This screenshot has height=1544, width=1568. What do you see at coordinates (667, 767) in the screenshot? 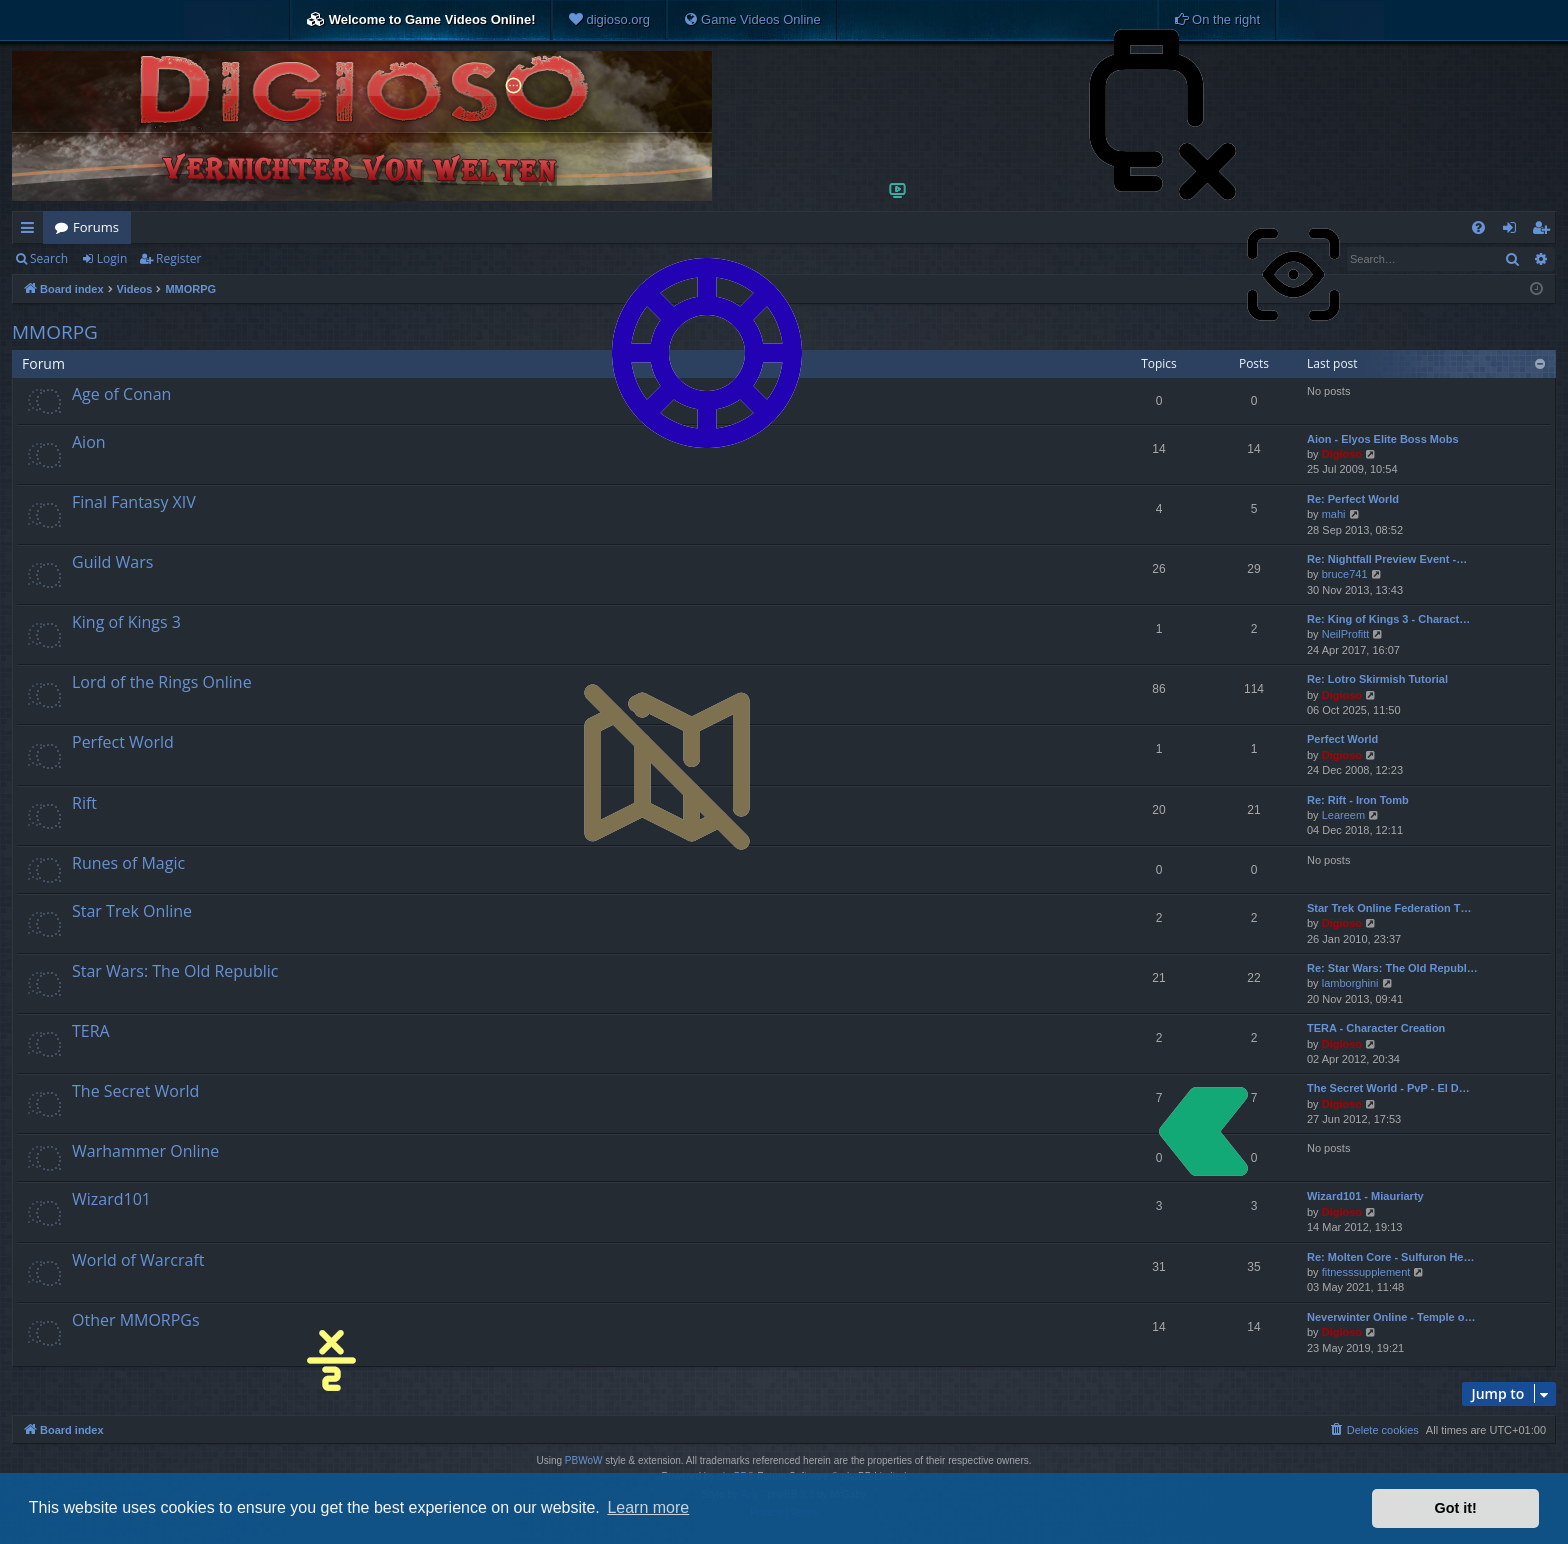
I see `map view is currently disabled` at bounding box center [667, 767].